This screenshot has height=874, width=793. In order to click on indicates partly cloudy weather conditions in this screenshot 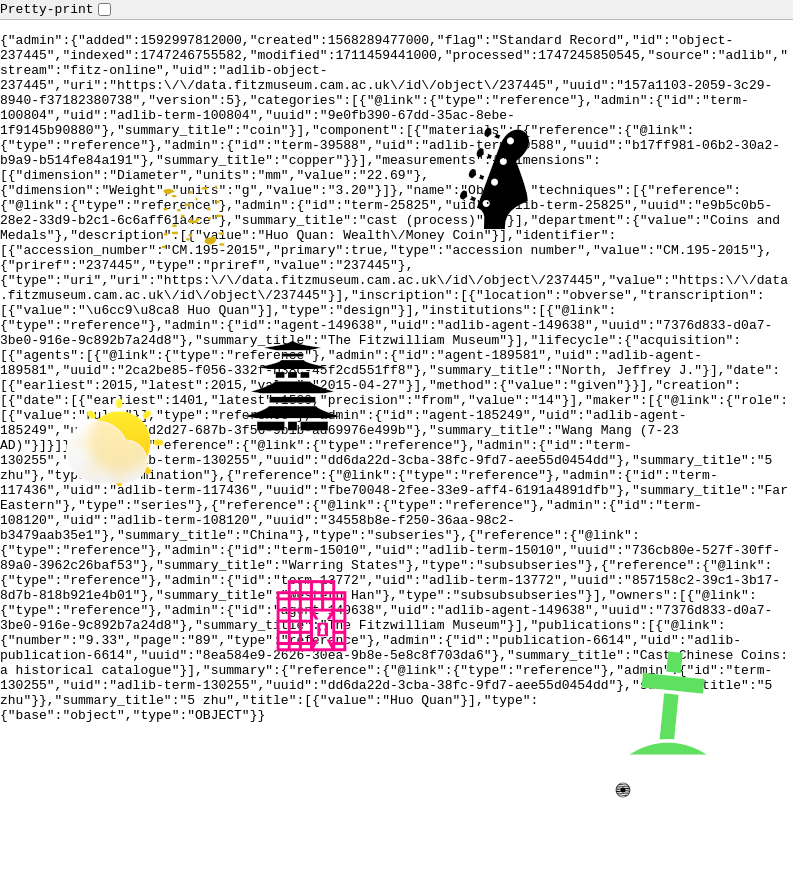, I will do `click(114, 442)`.